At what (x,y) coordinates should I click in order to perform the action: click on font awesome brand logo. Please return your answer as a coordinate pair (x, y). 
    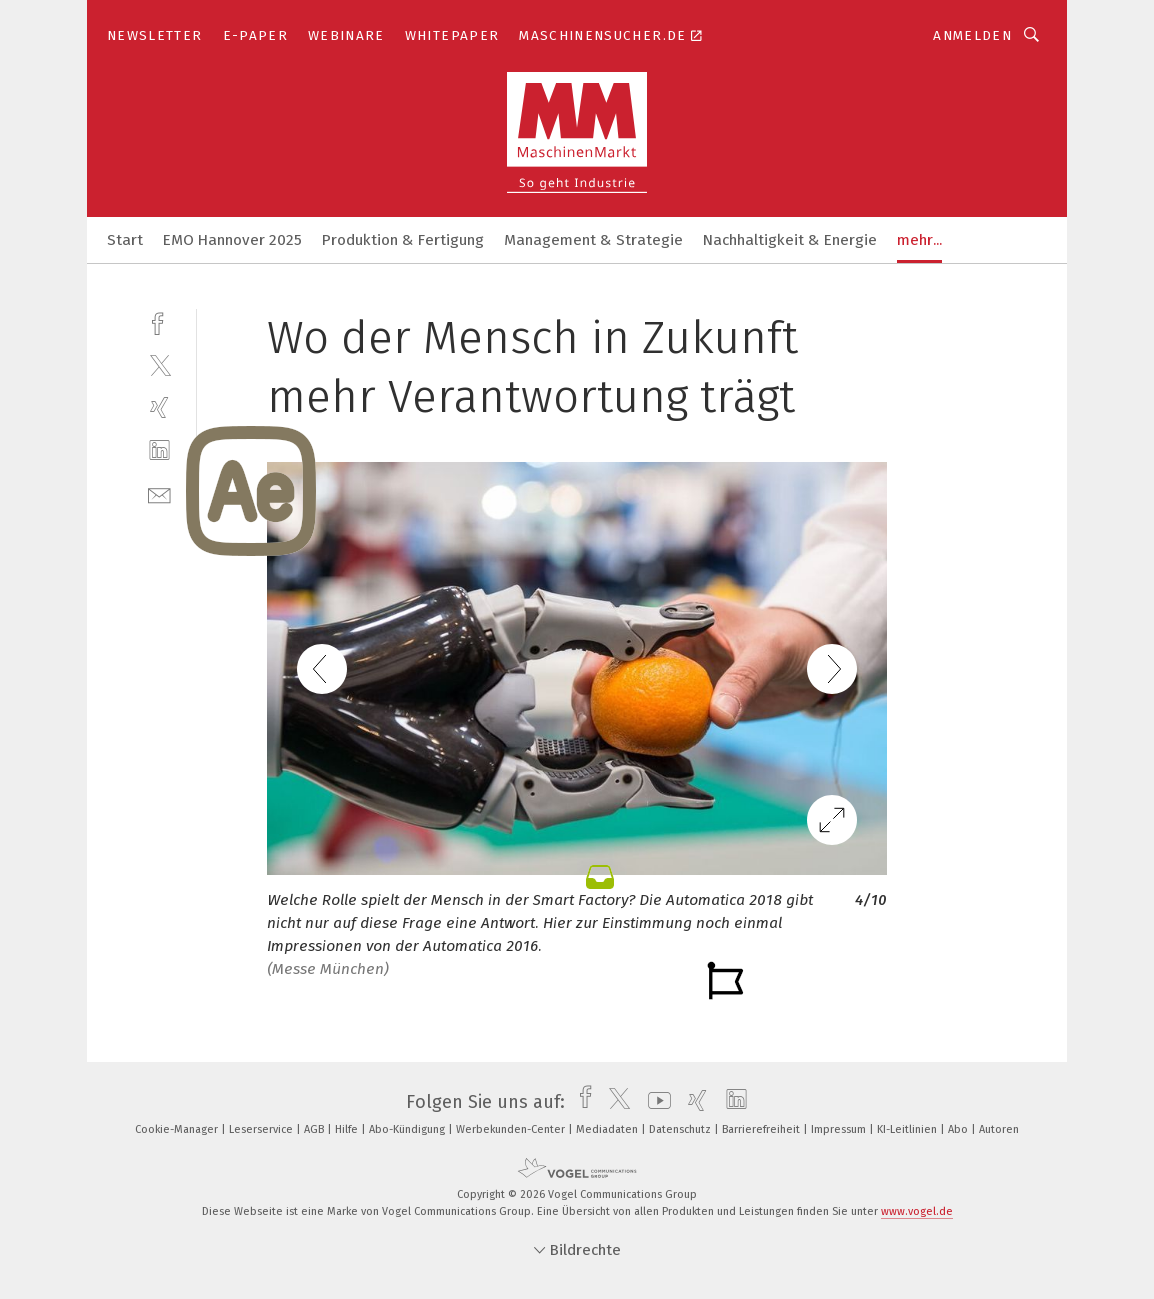
    Looking at the image, I should click on (725, 980).